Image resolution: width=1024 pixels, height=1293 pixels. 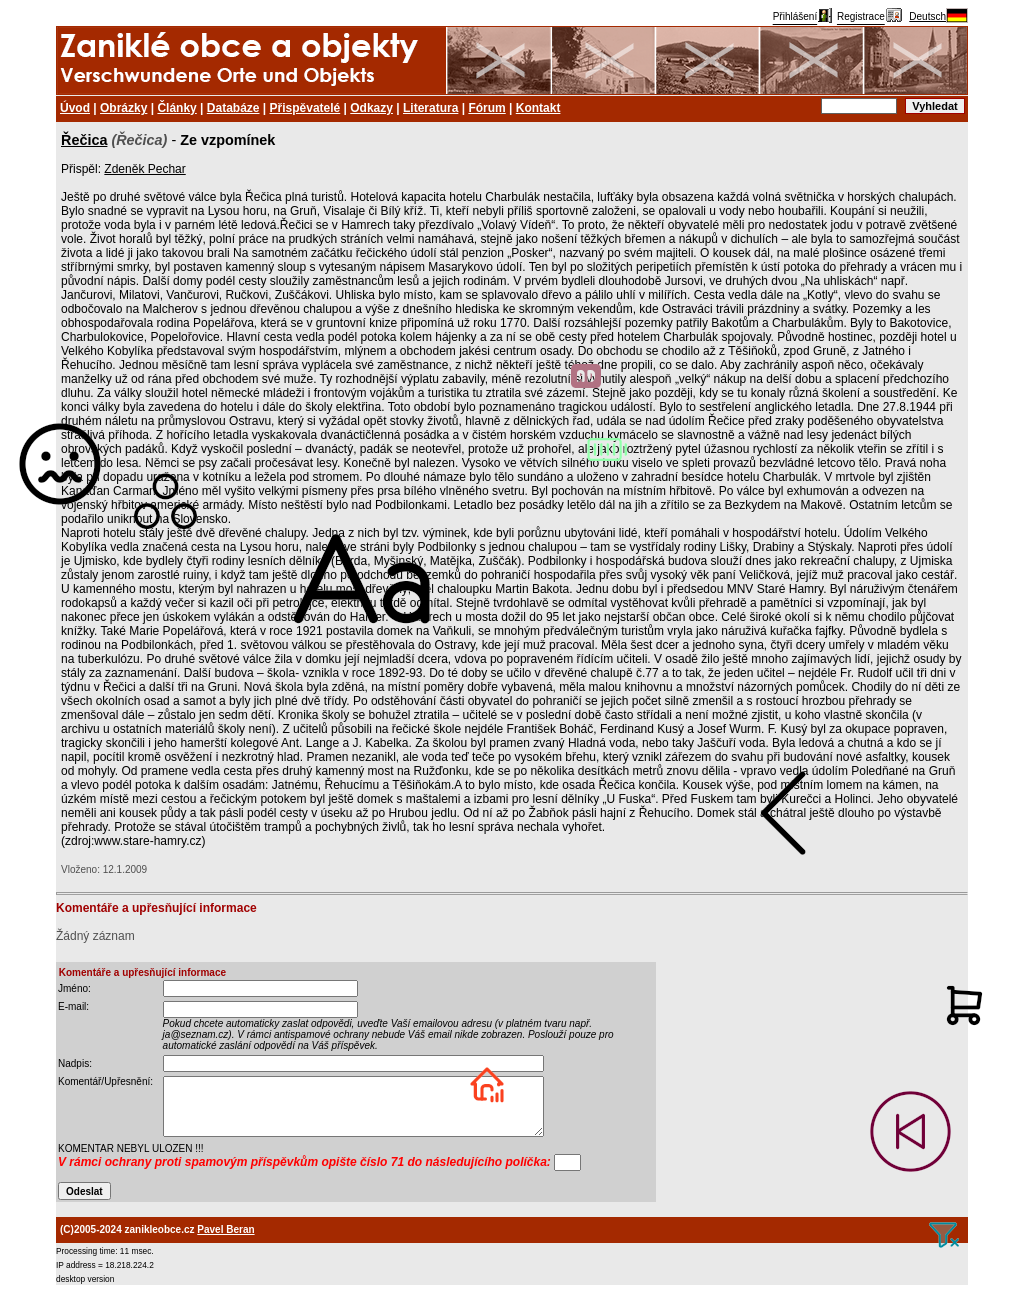 I want to click on clear all active filters, so click(x=943, y=1234).